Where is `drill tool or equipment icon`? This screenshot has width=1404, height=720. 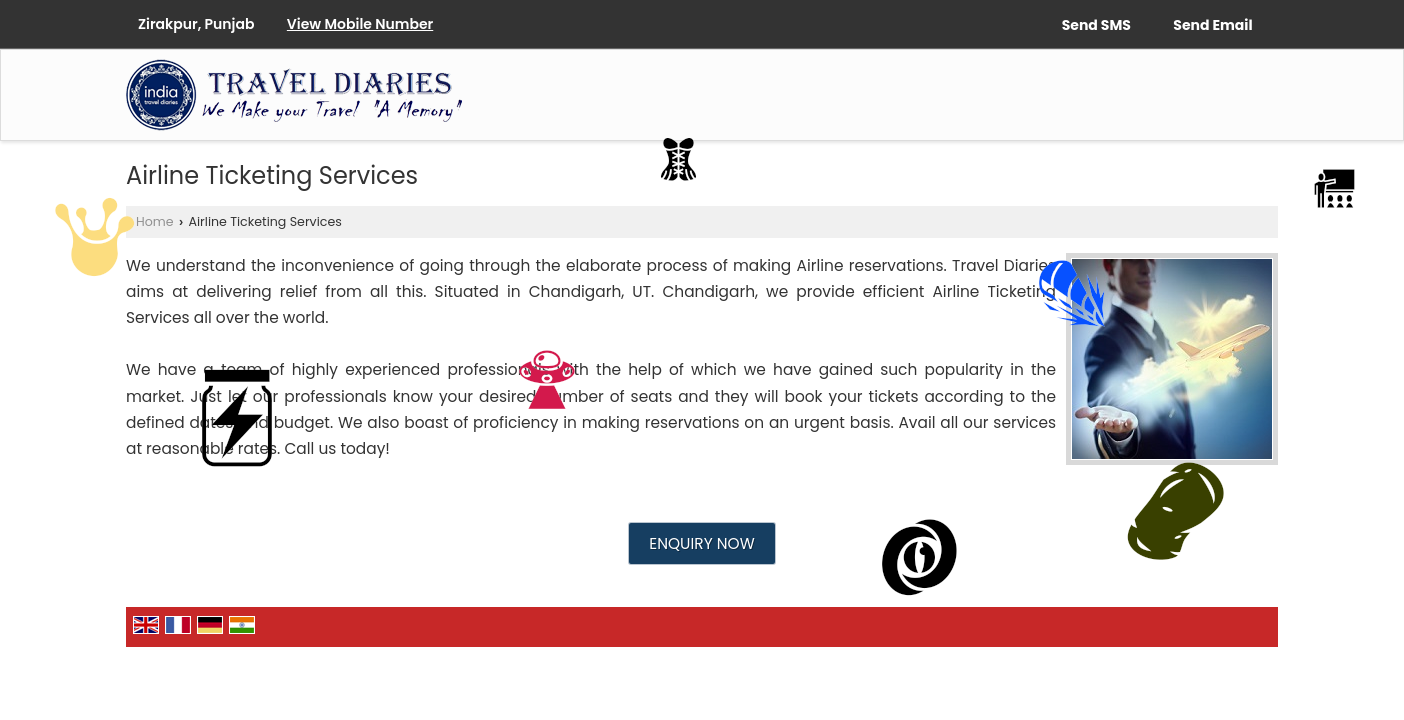
drill tool or equipment icon is located at coordinates (1071, 293).